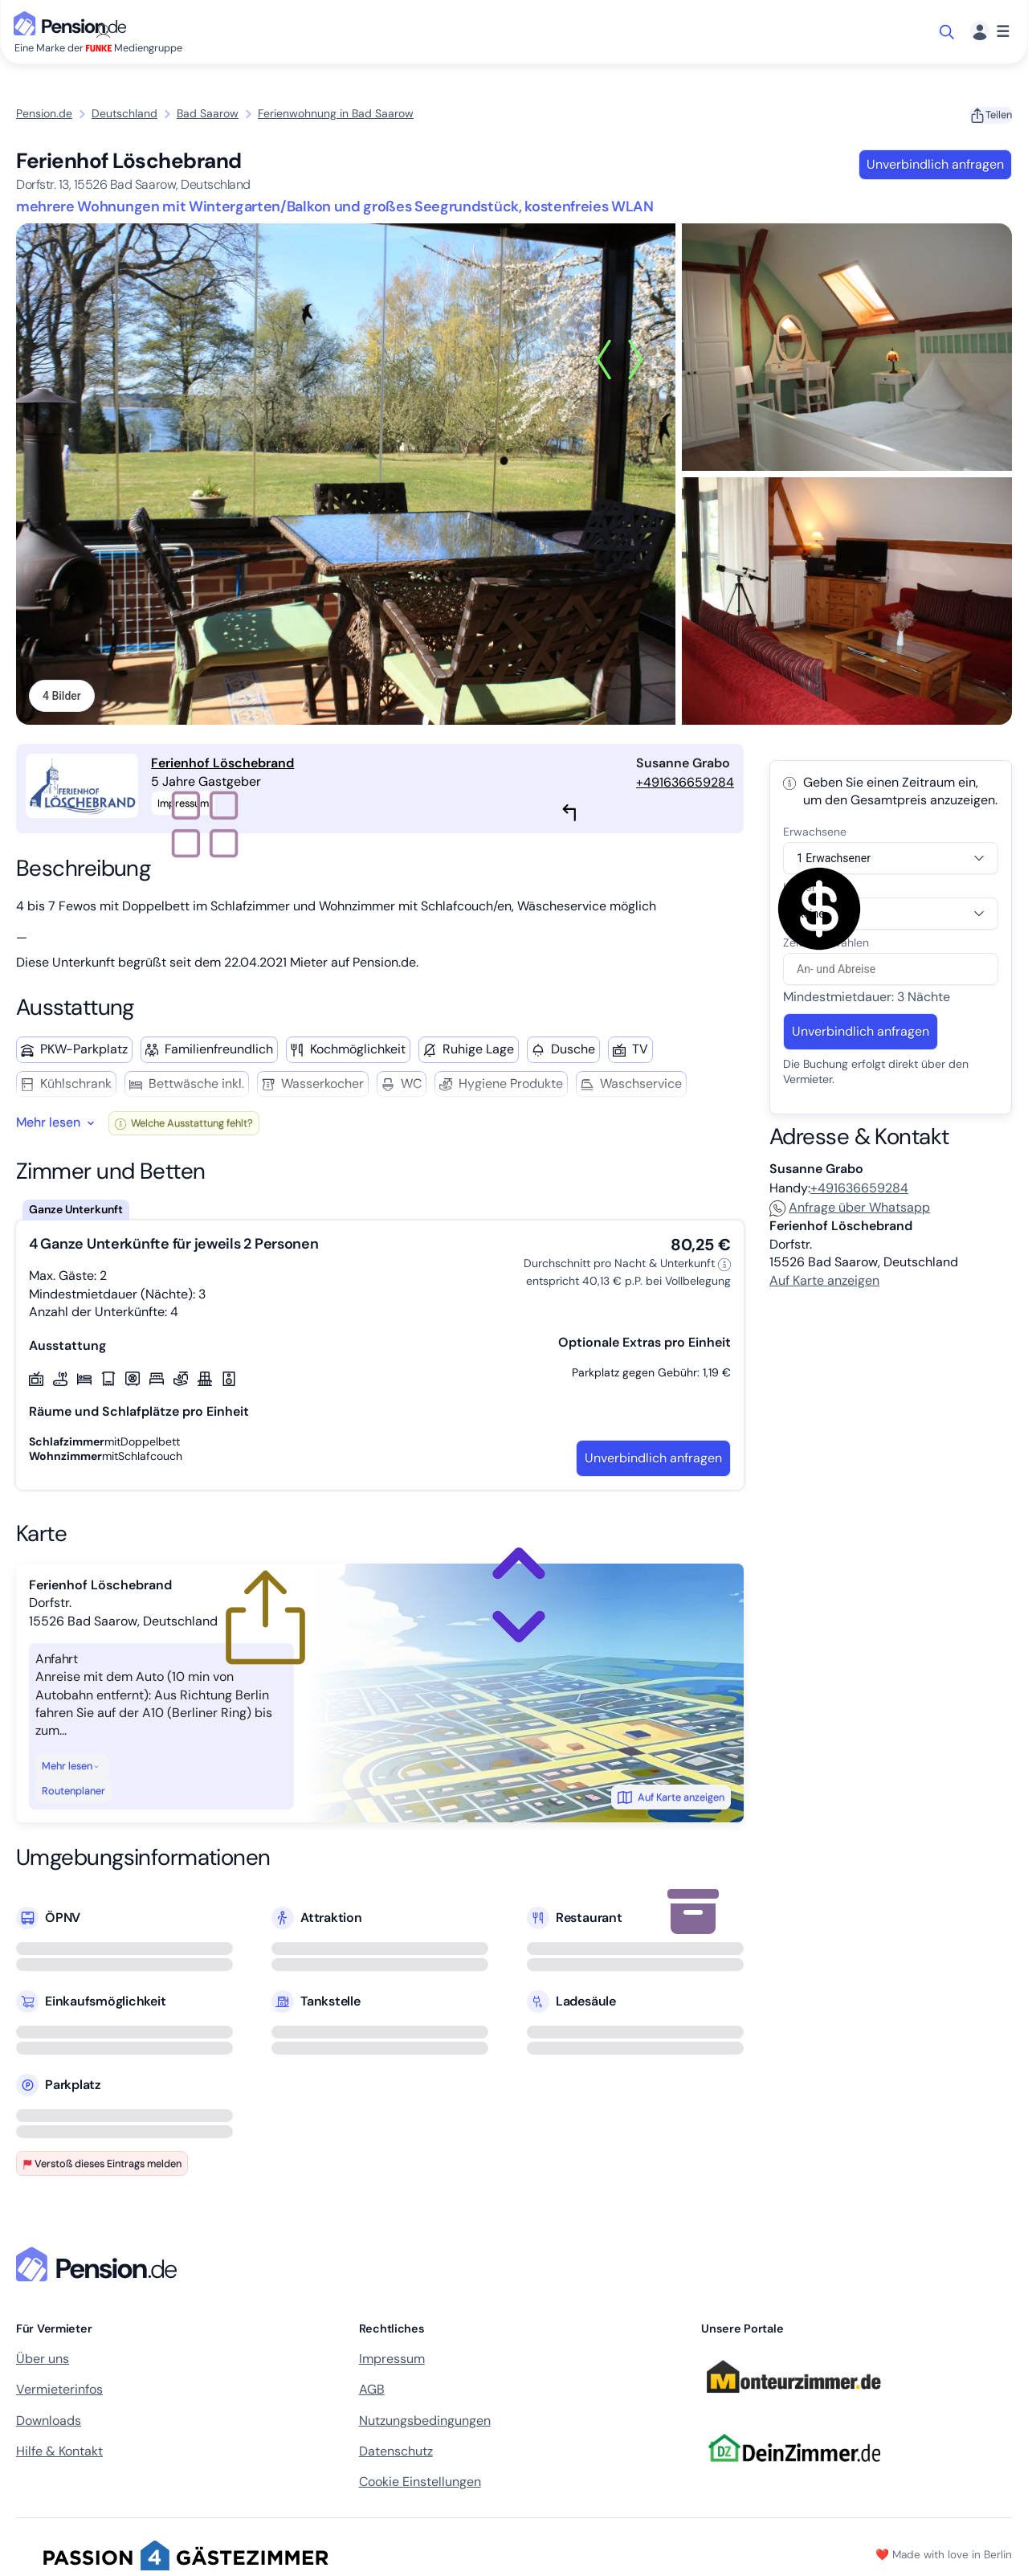 This screenshot has width=1028, height=2576. I want to click on undo or go back to previous action, so click(569, 812).